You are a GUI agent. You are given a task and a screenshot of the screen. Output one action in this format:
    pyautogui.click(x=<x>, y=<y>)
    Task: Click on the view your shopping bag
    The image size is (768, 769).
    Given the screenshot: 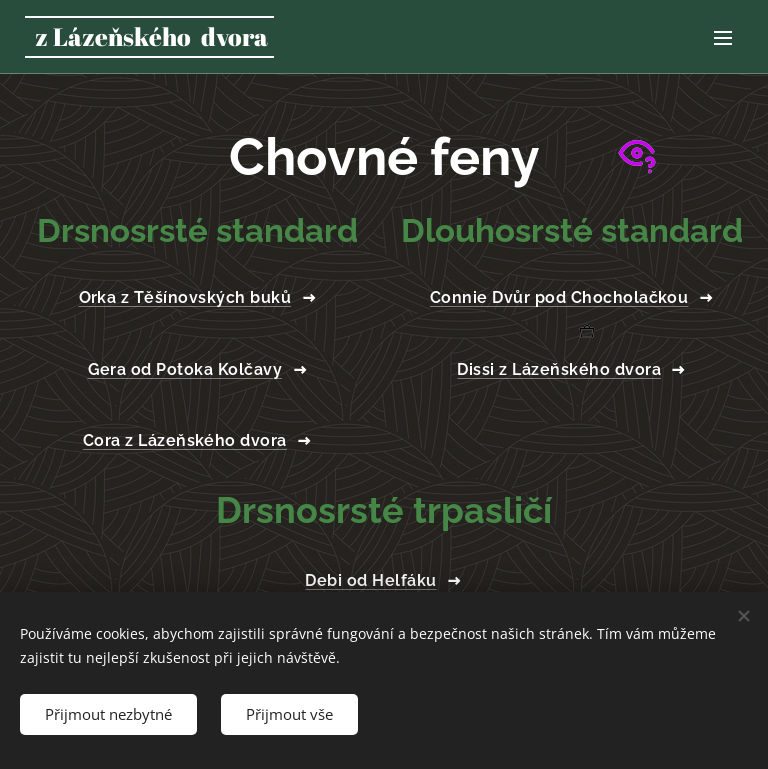 What is the action you would take?
    pyautogui.click(x=587, y=332)
    